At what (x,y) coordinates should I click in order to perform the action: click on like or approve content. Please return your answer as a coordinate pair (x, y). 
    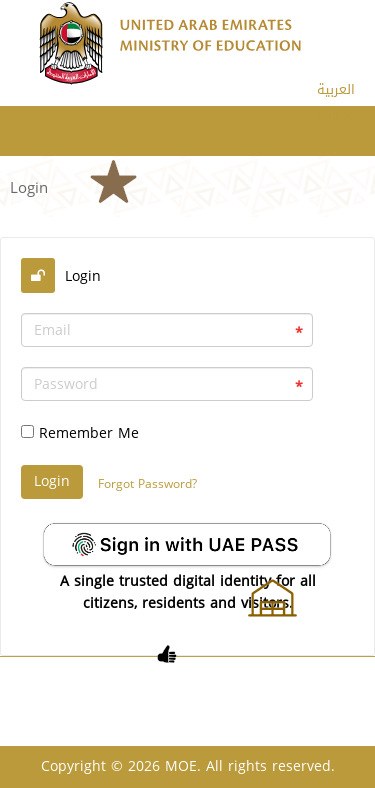
    Looking at the image, I should click on (167, 654).